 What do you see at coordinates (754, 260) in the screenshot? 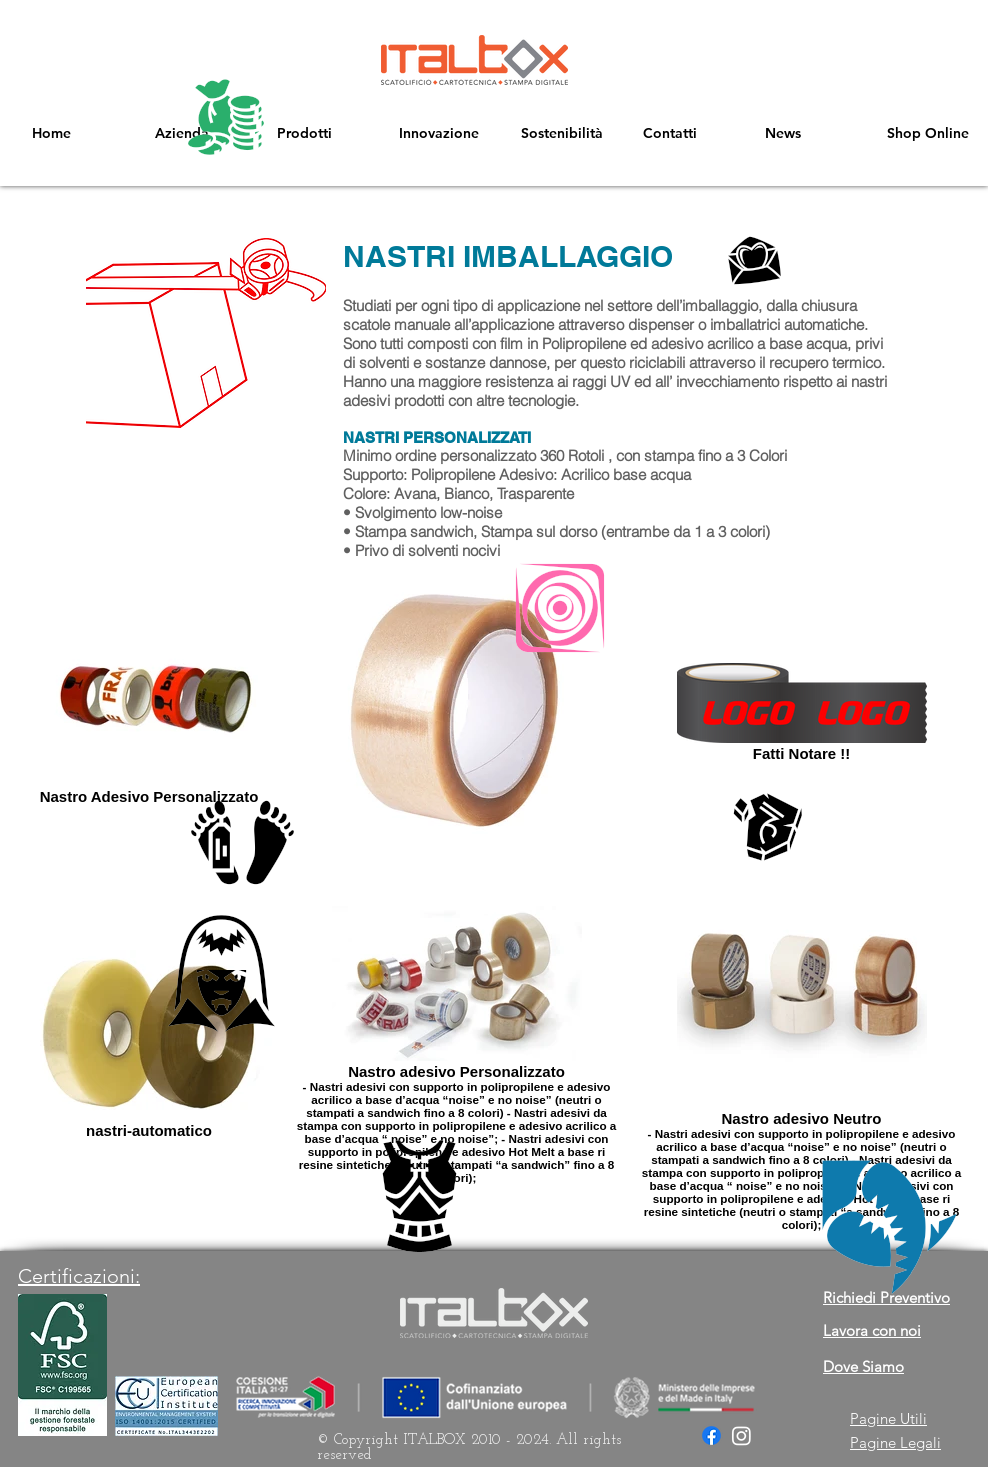
I see `compose or send a love letter` at bounding box center [754, 260].